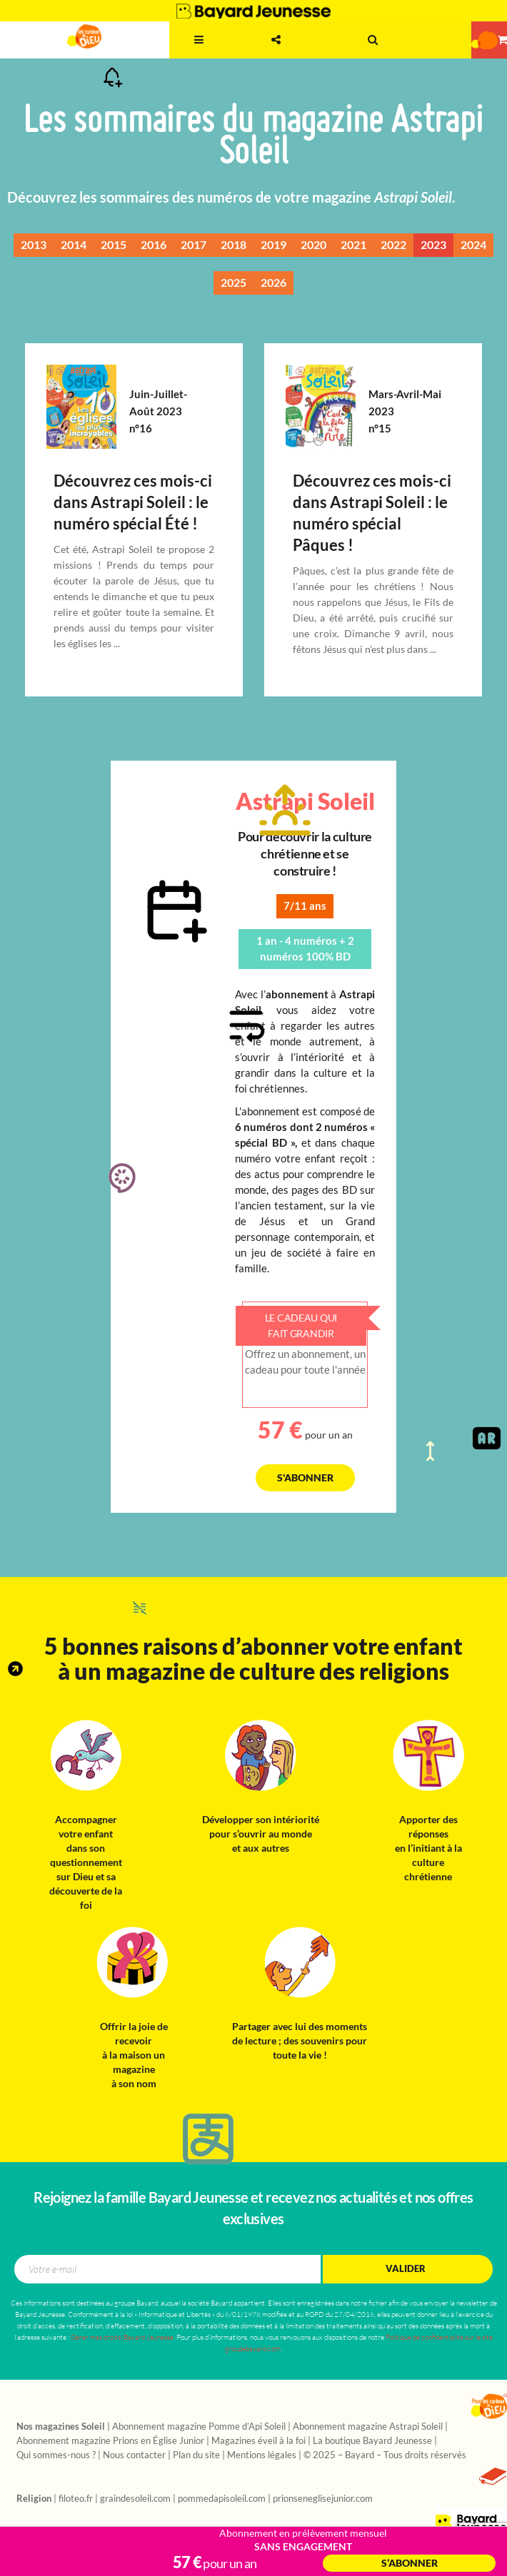  What do you see at coordinates (430, 1451) in the screenshot?
I see `scroll to top of page` at bounding box center [430, 1451].